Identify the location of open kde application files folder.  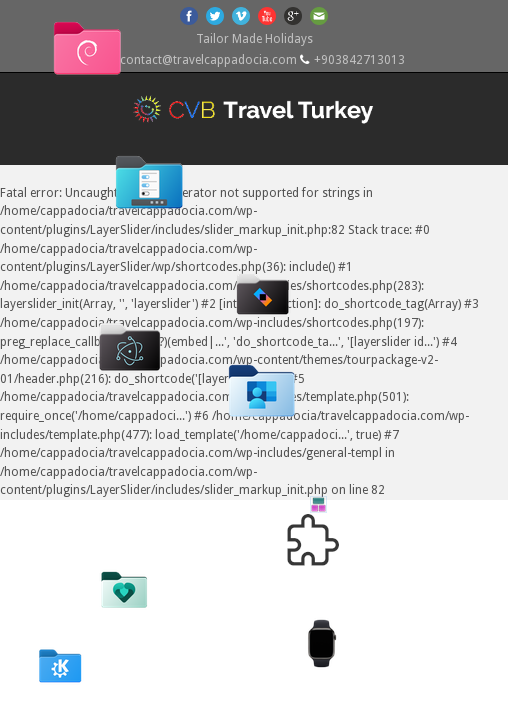
(60, 667).